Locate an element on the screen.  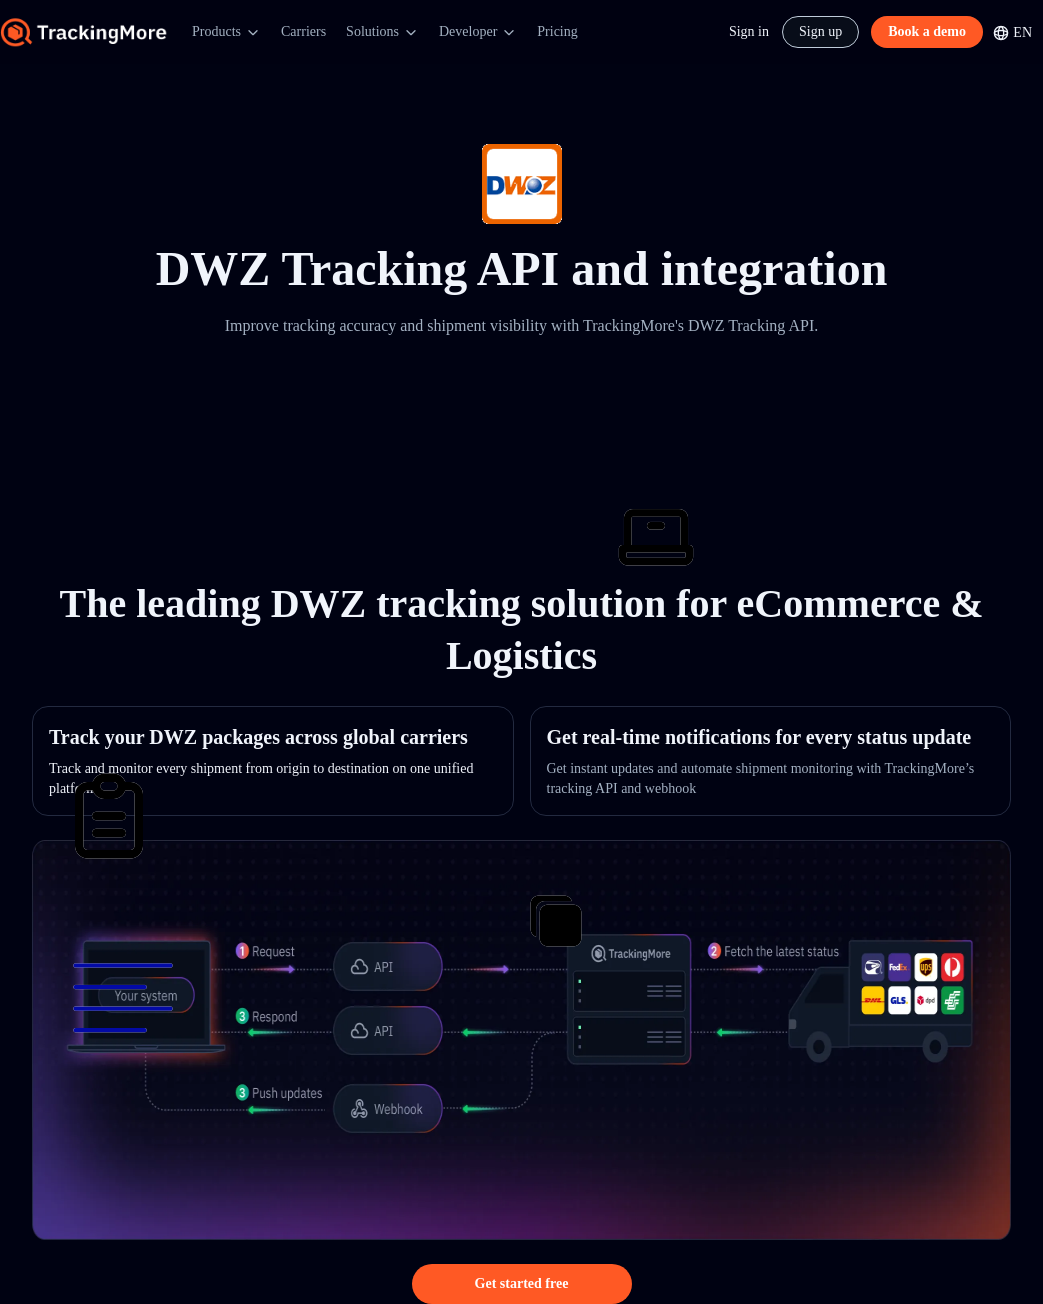
align text to the left is located at coordinates (123, 1000).